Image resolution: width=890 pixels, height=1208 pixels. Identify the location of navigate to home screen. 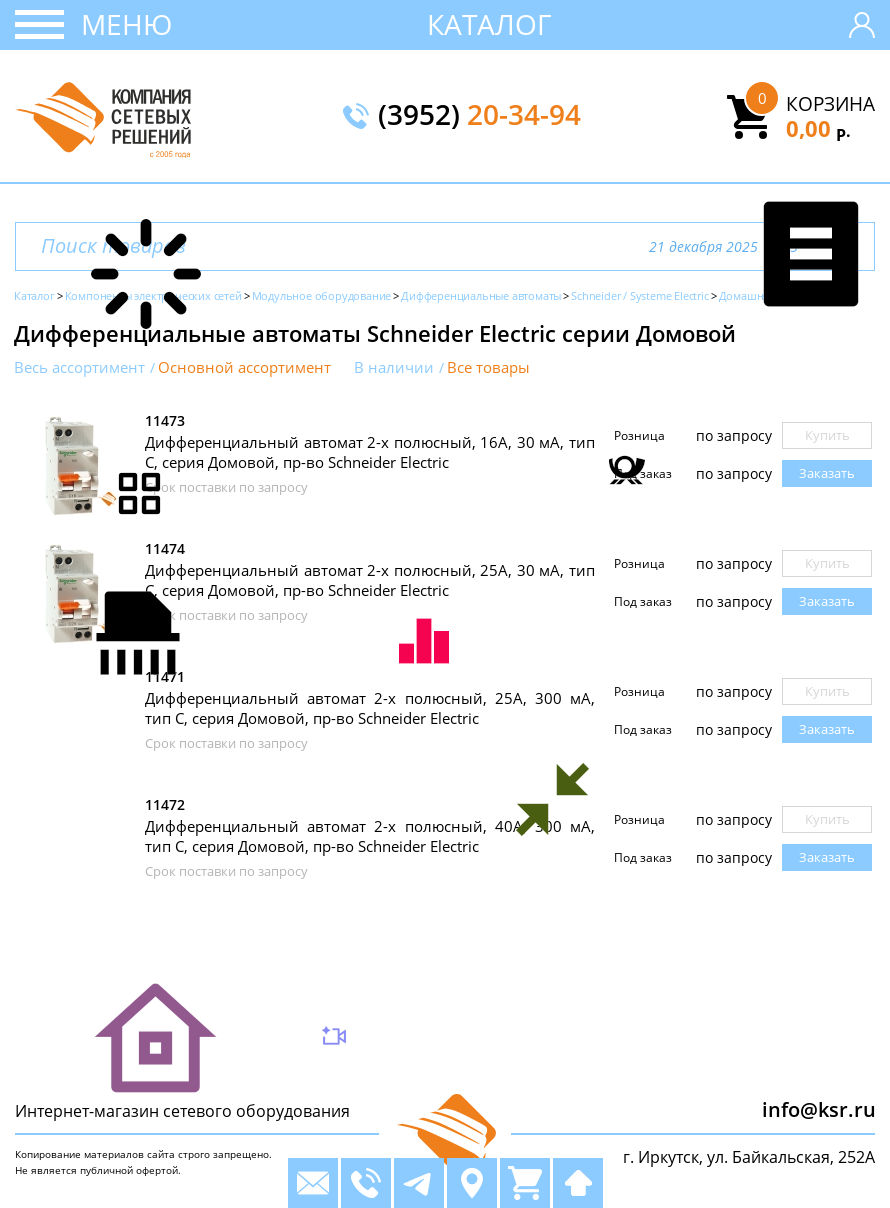
(155, 1042).